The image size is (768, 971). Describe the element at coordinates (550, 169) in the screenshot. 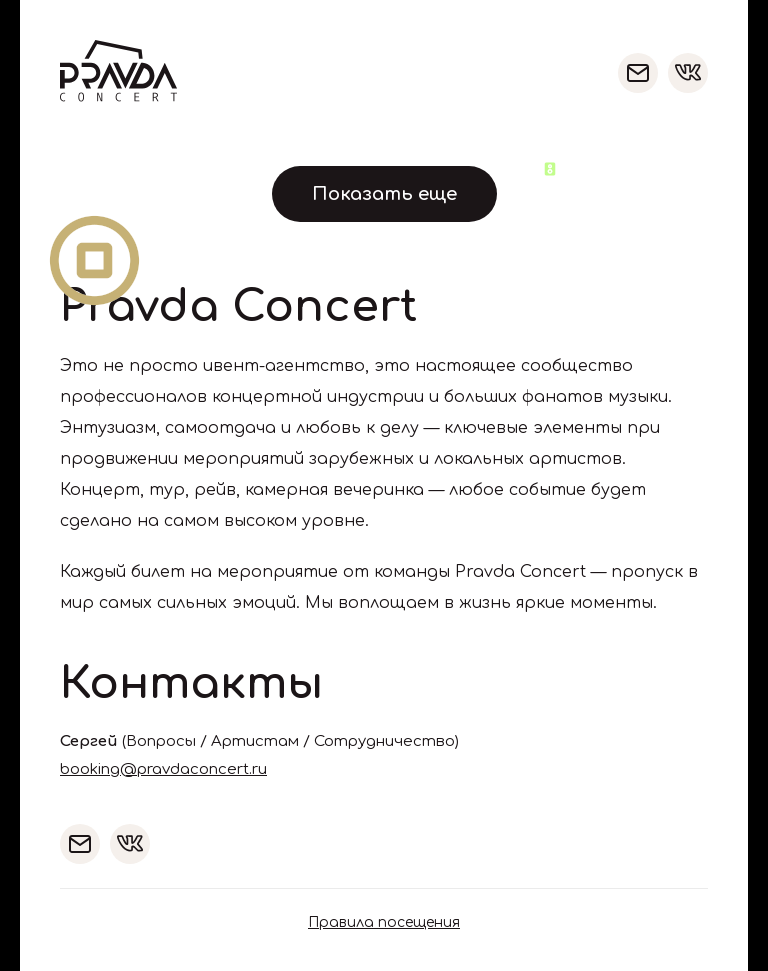

I see `adjust speaker or audio output settings` at that location.